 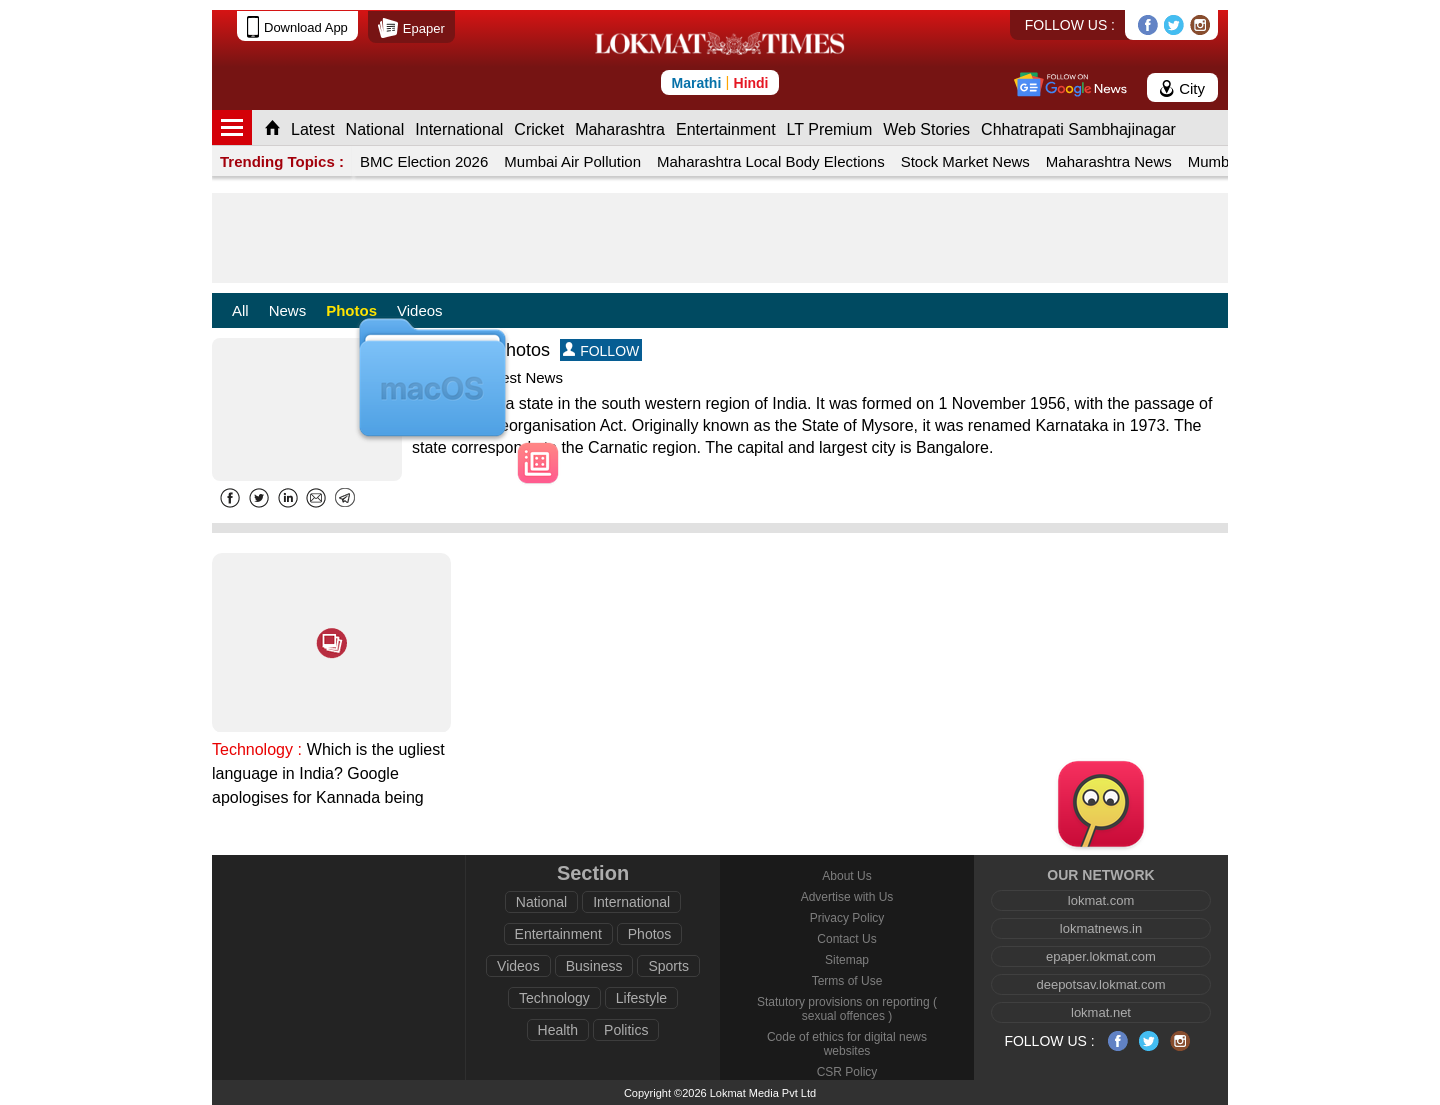 I want to click on access macOS system files and folders, so click(x=432, y=377).